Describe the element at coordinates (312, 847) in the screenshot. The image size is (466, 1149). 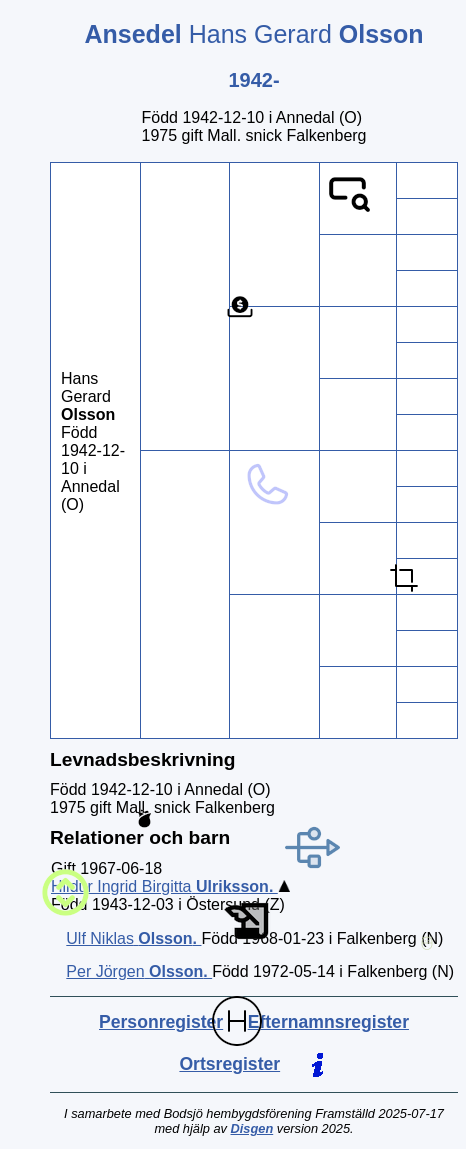
I see `connect a USB device` at that location.